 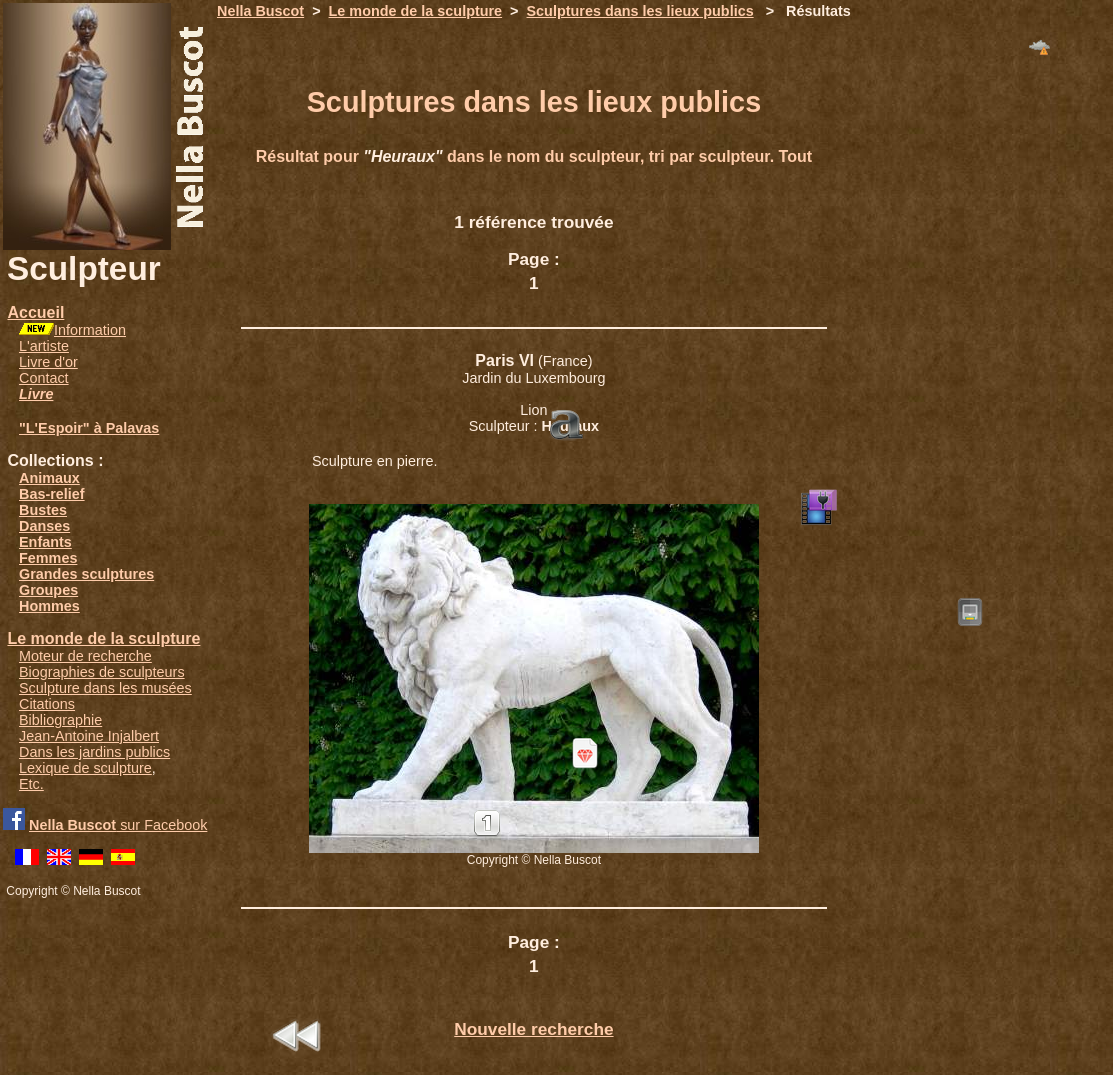 What do you see at coordinates (970, 612) in the screenshot?
I see `sega master system ROM file` at bounding box center [970, 612].